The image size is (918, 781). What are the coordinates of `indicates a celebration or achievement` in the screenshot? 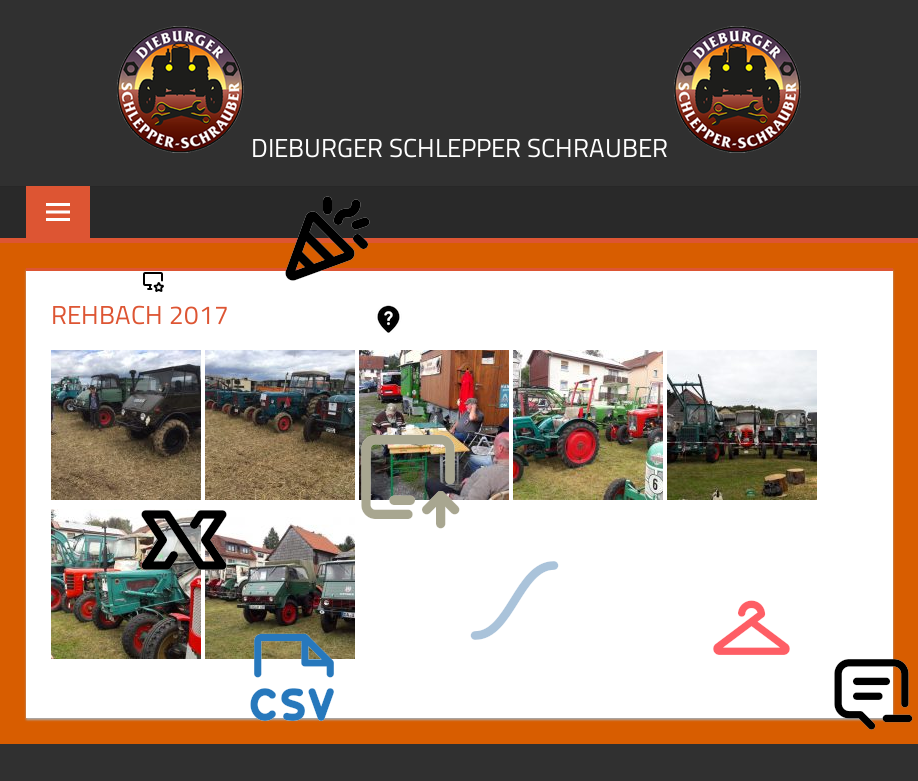 It's located at (323, 243).